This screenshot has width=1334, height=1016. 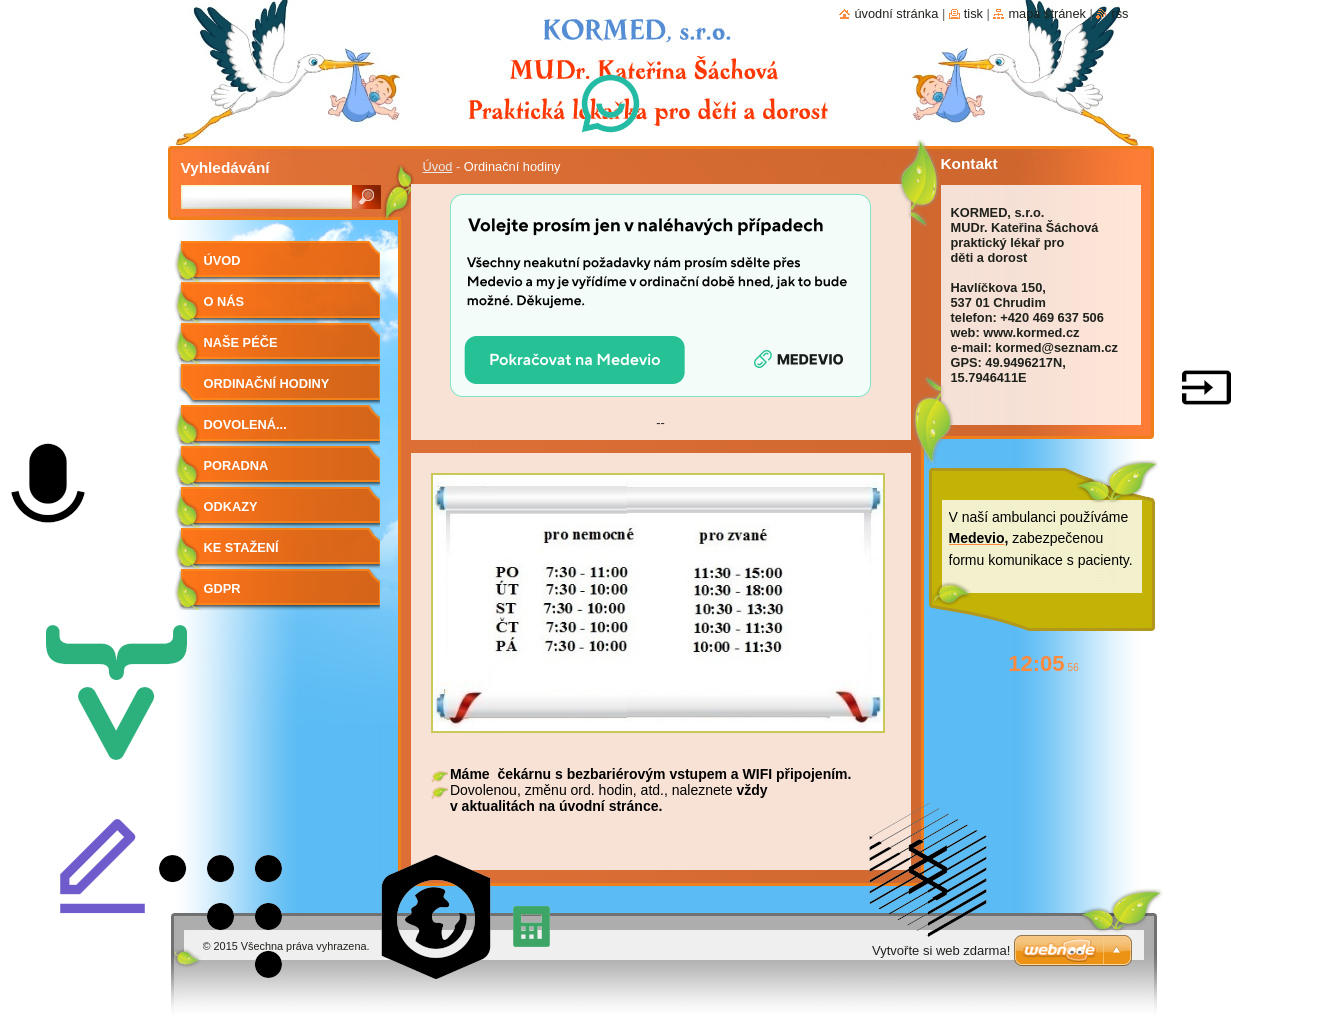 What do you see at coordinates (436, 917) in the screenshot?
I see `open ArcGIS mapping application` at bounding box center [436, 917].